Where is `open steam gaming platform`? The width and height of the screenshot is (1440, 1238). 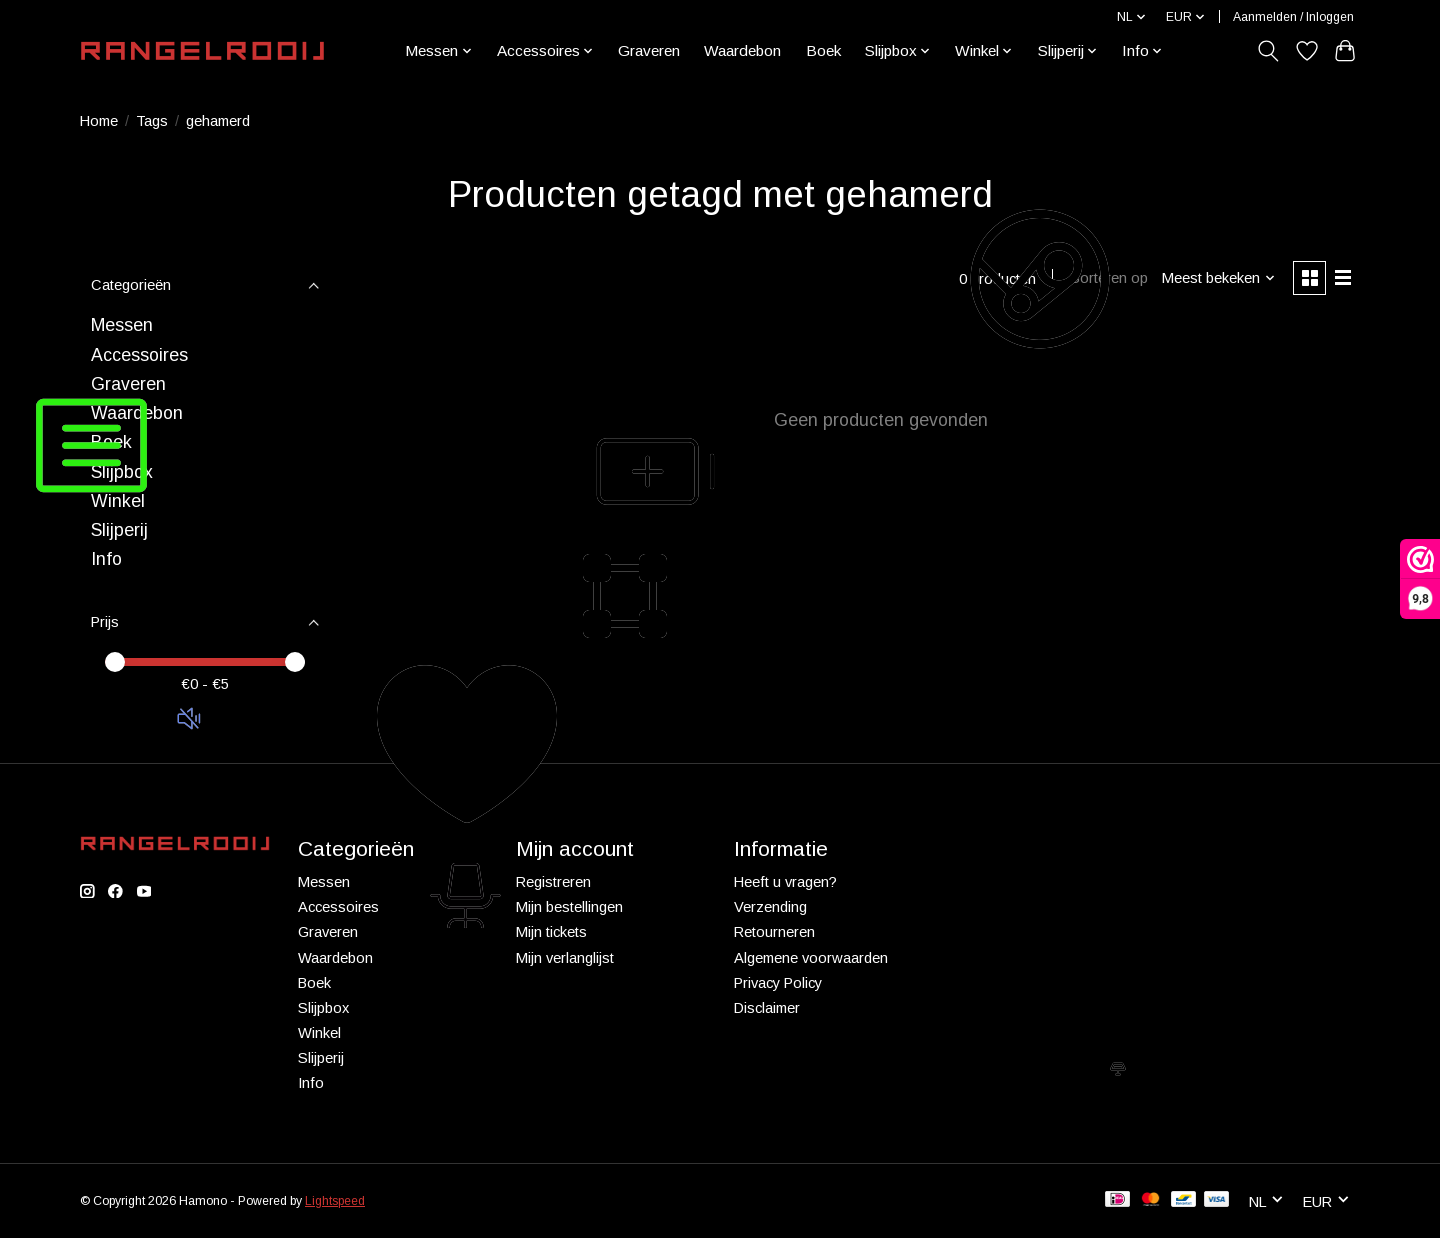 open steam gaming platform is located at coordinates (1040, 279).